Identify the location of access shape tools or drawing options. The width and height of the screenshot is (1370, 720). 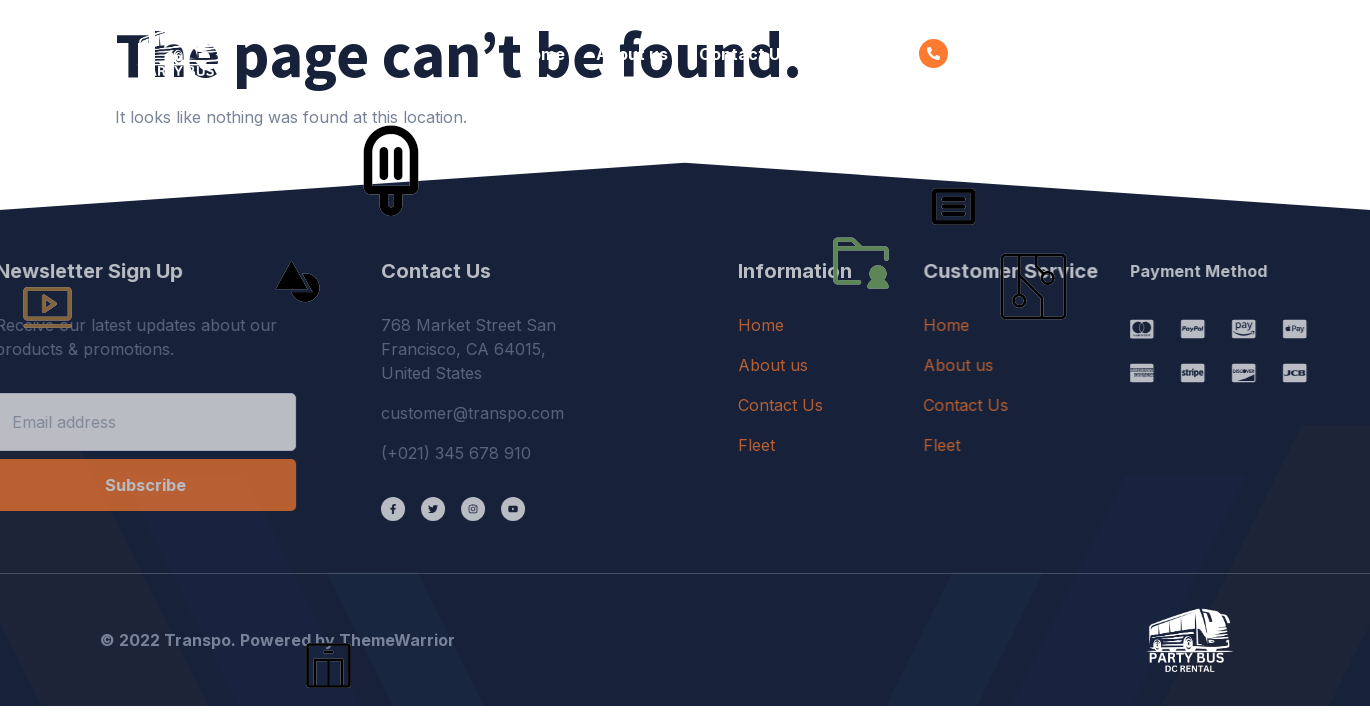
(298, 282).